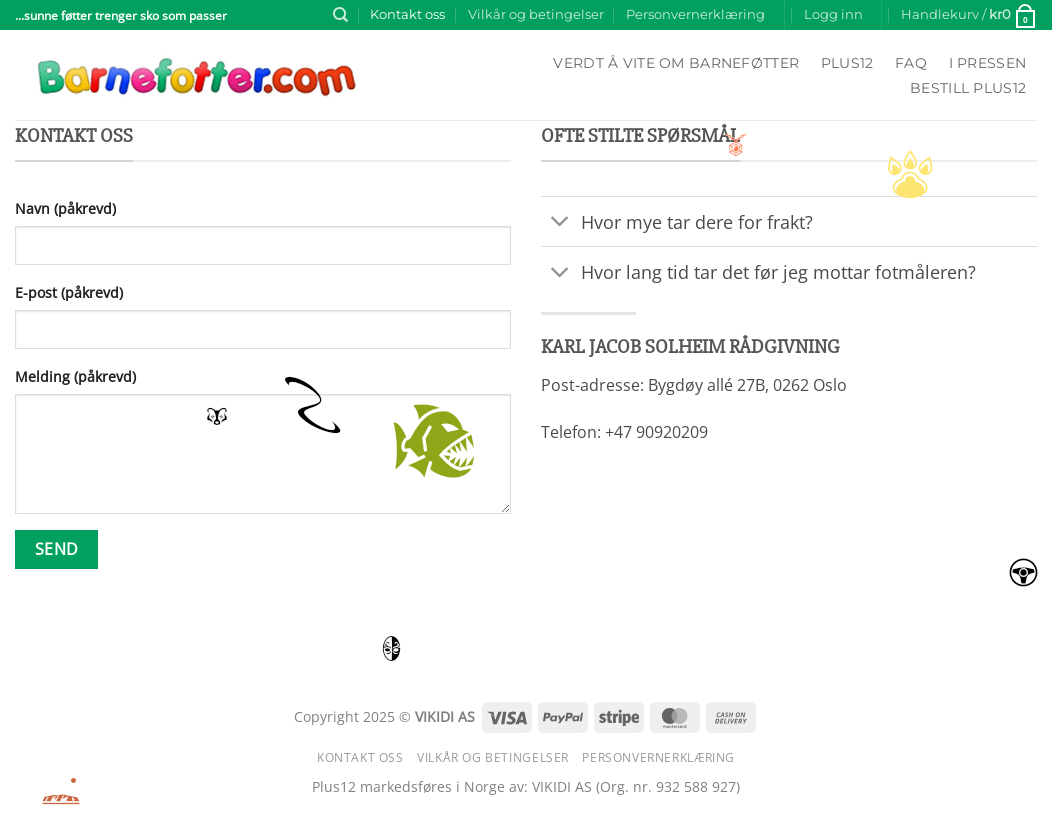 This screenshot has width=1052, height=814. Describe the element at coordinates (910, 174) in the screenshot. I see `access pet-related features or settings` at that location.